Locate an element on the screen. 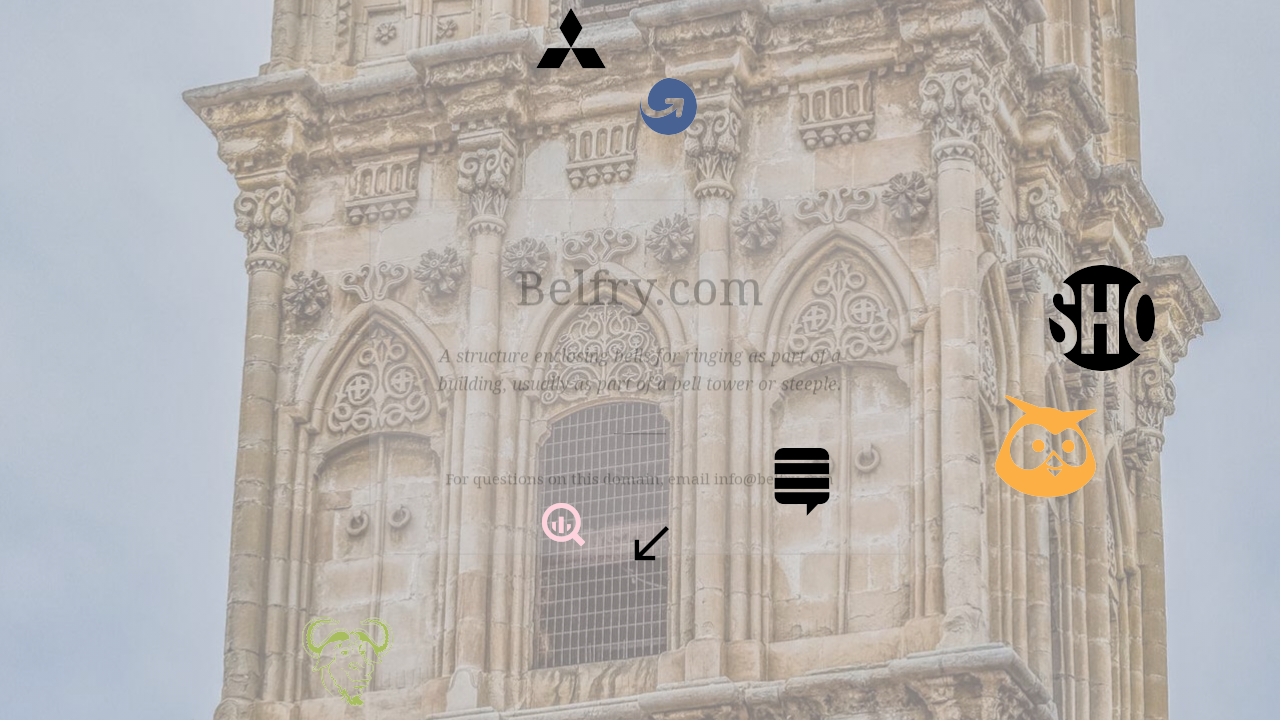 Image resolution: width=1280 pixels, height=720 pixels. open the MoneyGram app is located at coordinates (668, 106).